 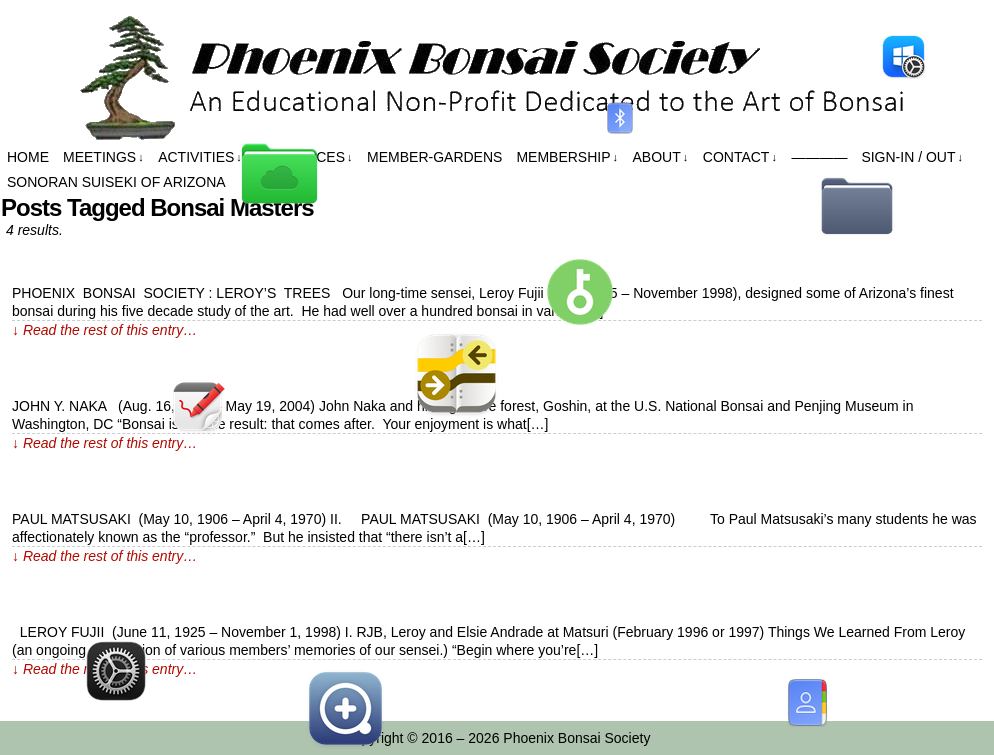 I want to click on open address book application, so click(x=807, y=702).